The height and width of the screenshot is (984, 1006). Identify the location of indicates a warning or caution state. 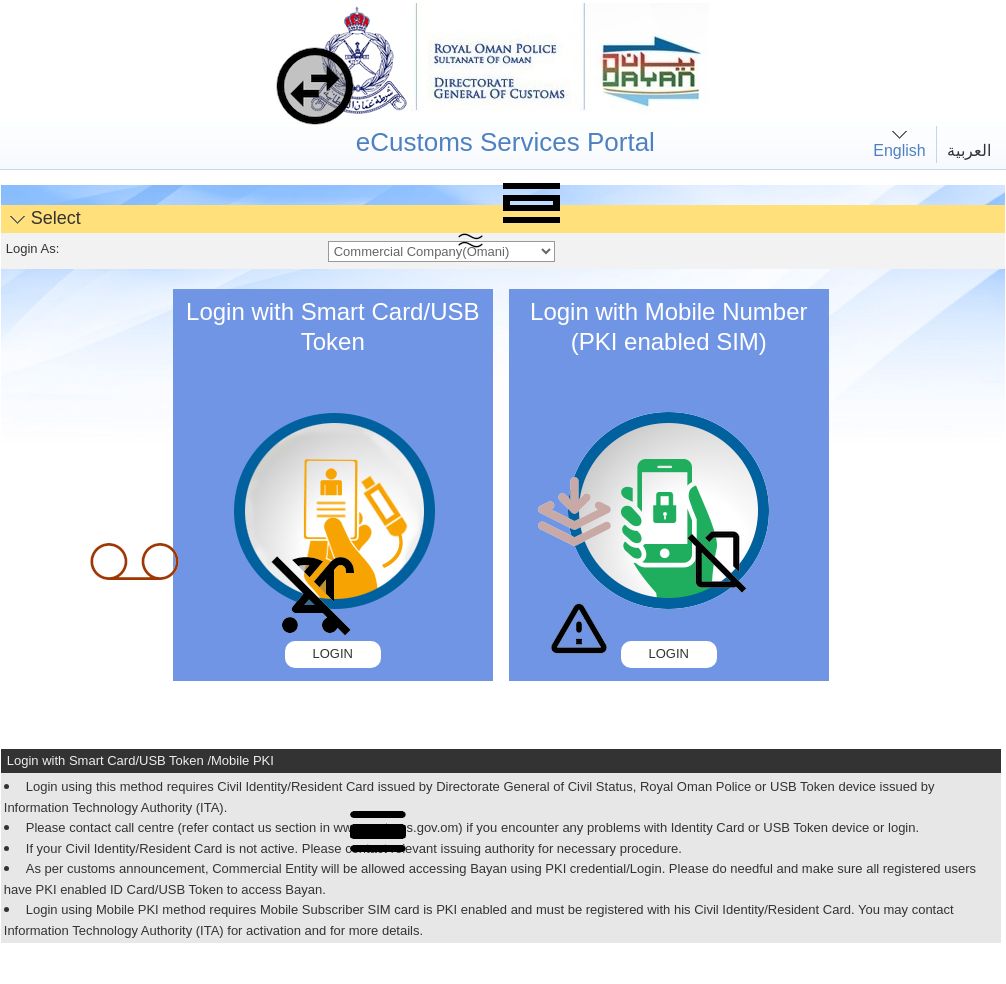
(579, 627).